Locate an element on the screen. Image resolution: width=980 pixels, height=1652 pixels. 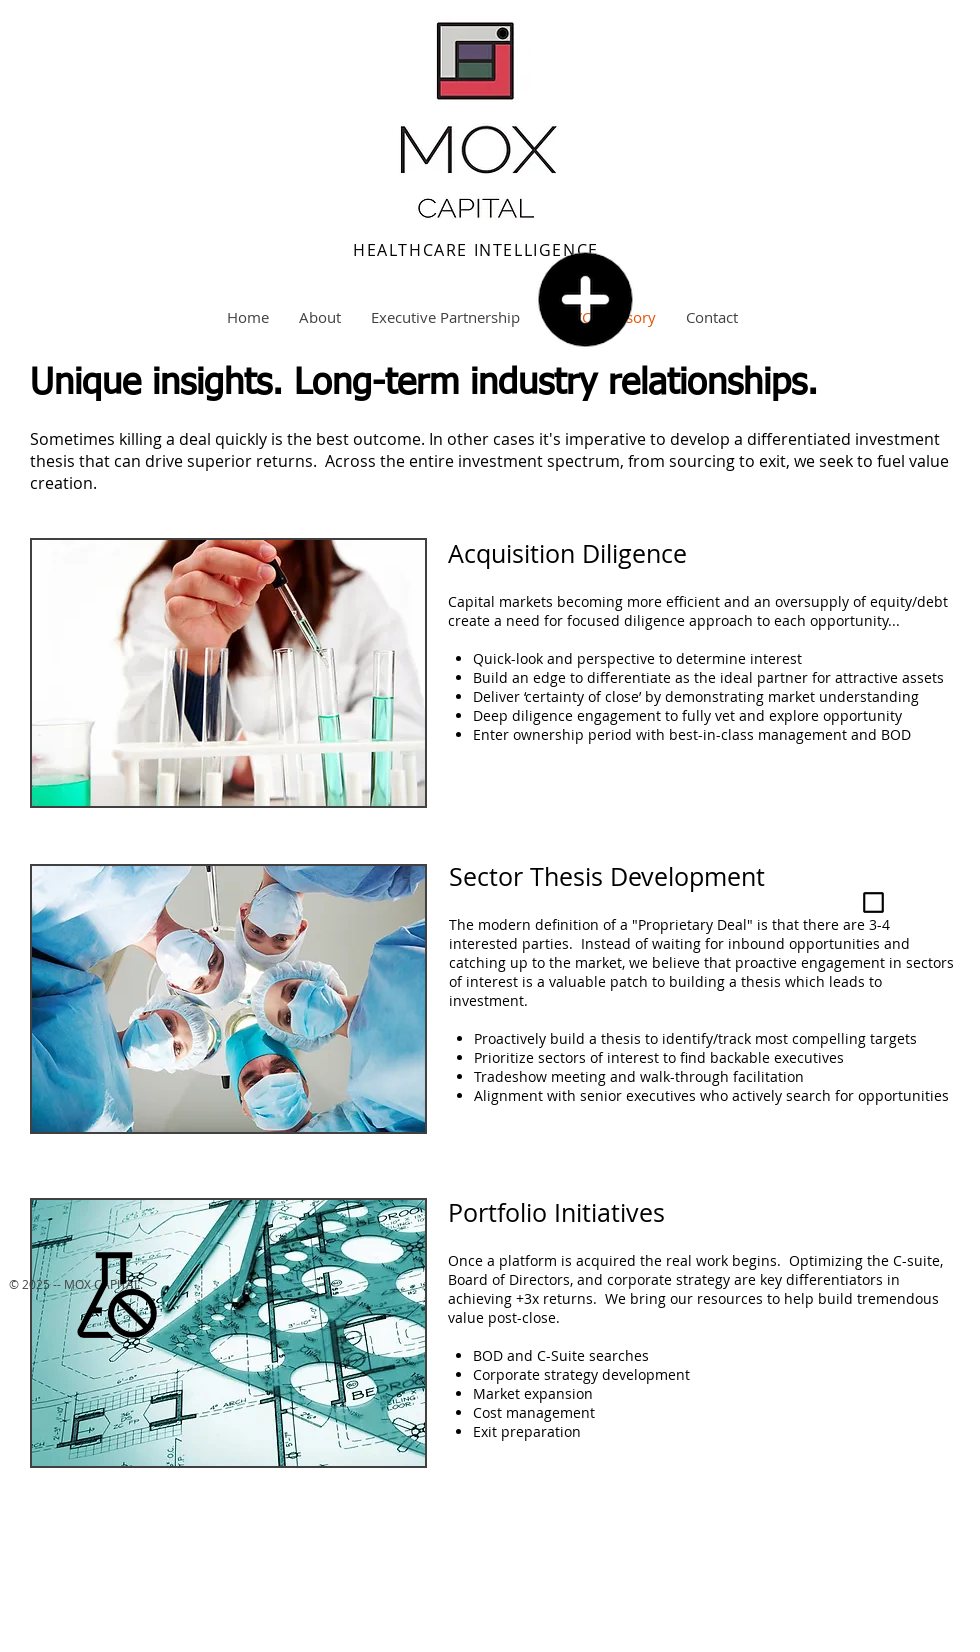
stop or halt a running process is located at coordinates (873, 902).